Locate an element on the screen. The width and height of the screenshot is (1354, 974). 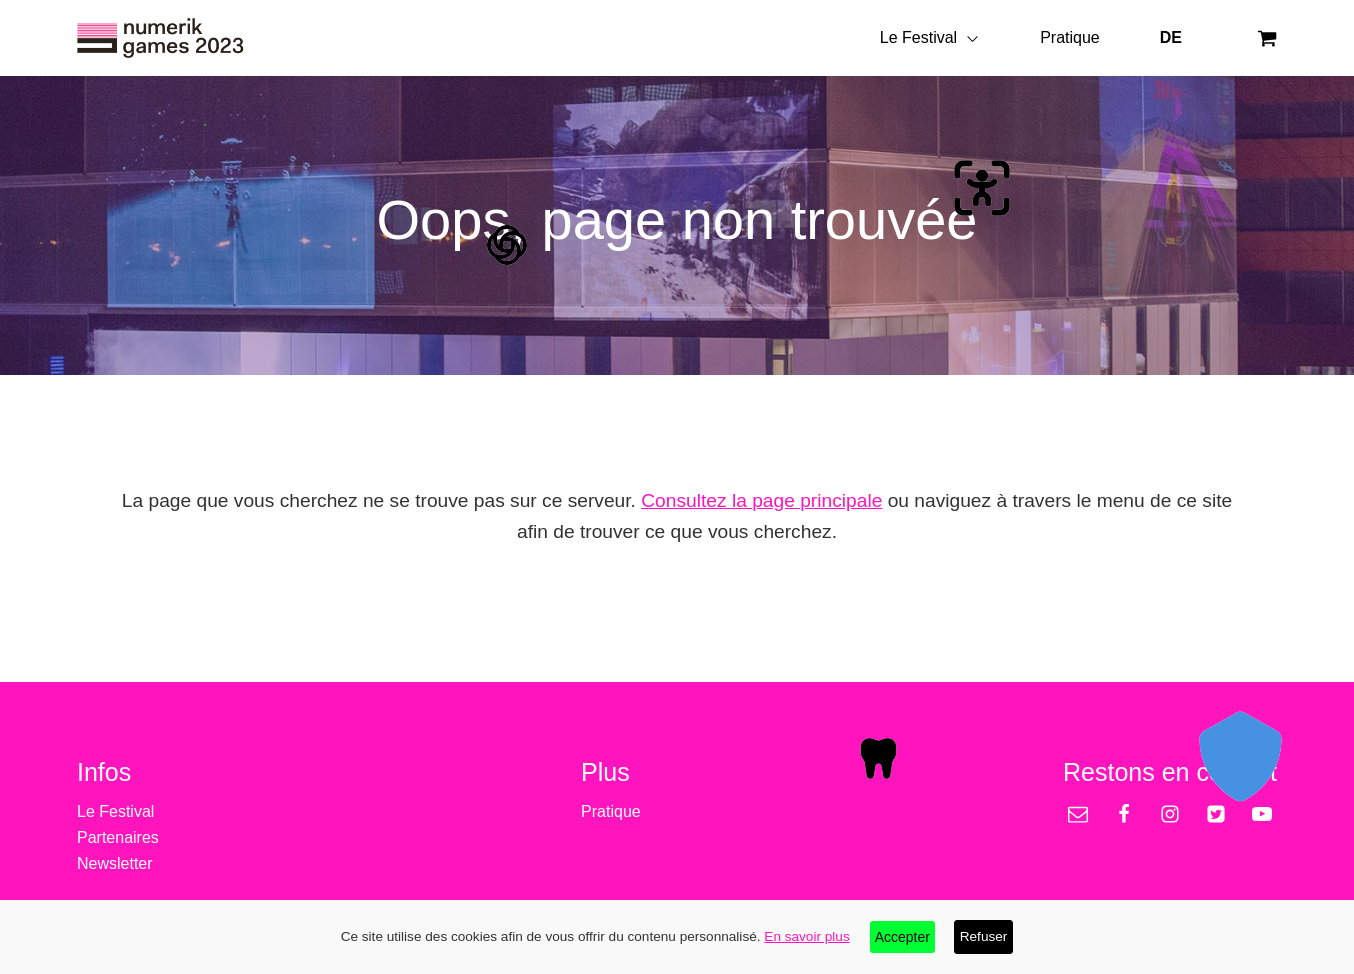
access security settings is located at coordinates (1240, 756).